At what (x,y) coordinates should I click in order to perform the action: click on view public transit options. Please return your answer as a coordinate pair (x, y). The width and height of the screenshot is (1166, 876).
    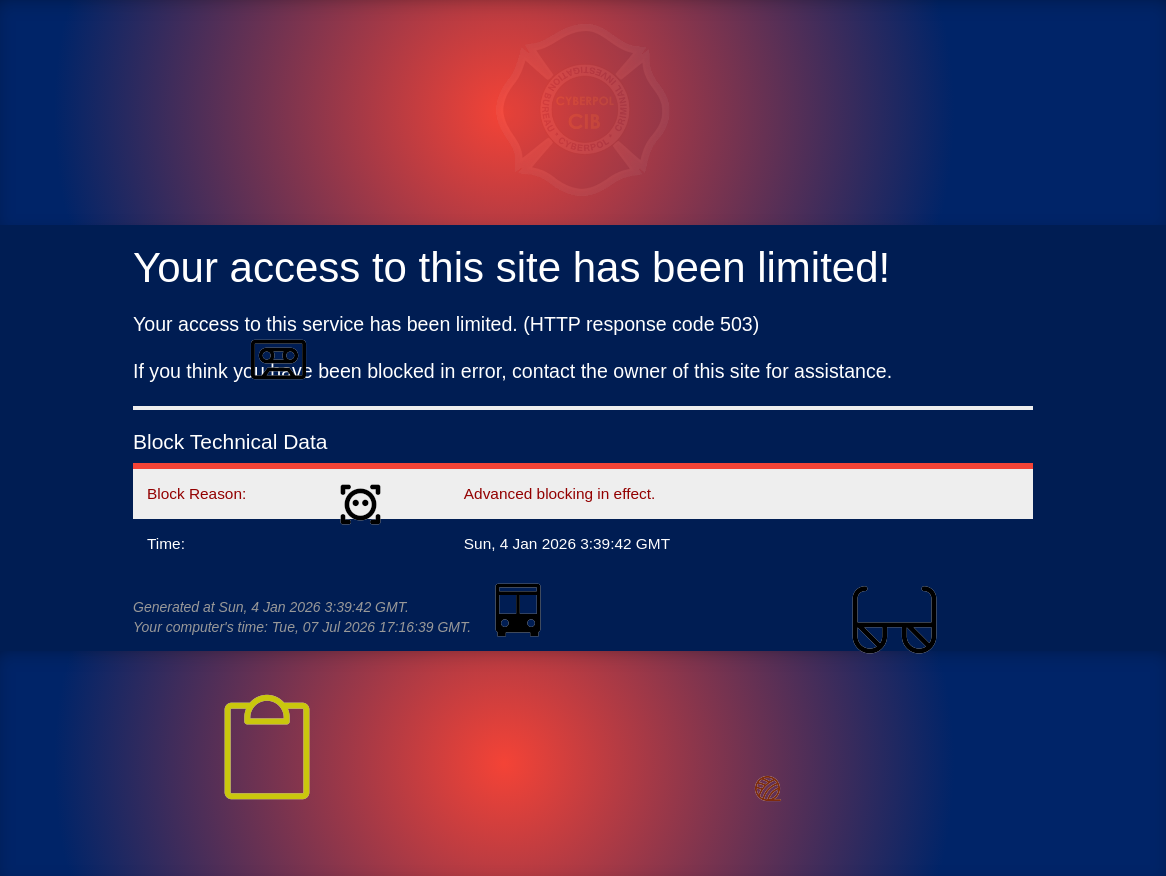
    Looking at the image, I should click on (518, 610).